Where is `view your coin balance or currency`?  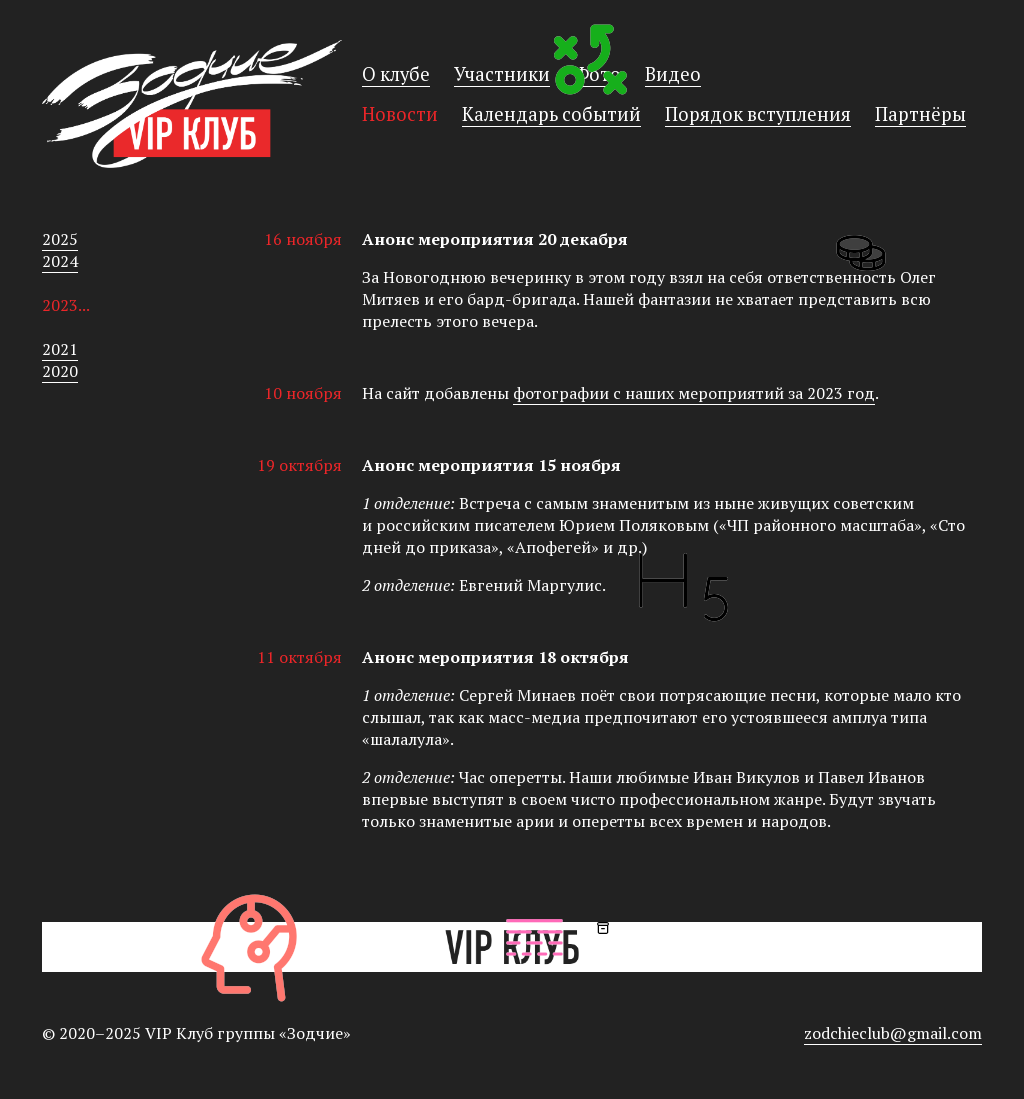 view your coin balance or currency is located at coordinates (861, 253).